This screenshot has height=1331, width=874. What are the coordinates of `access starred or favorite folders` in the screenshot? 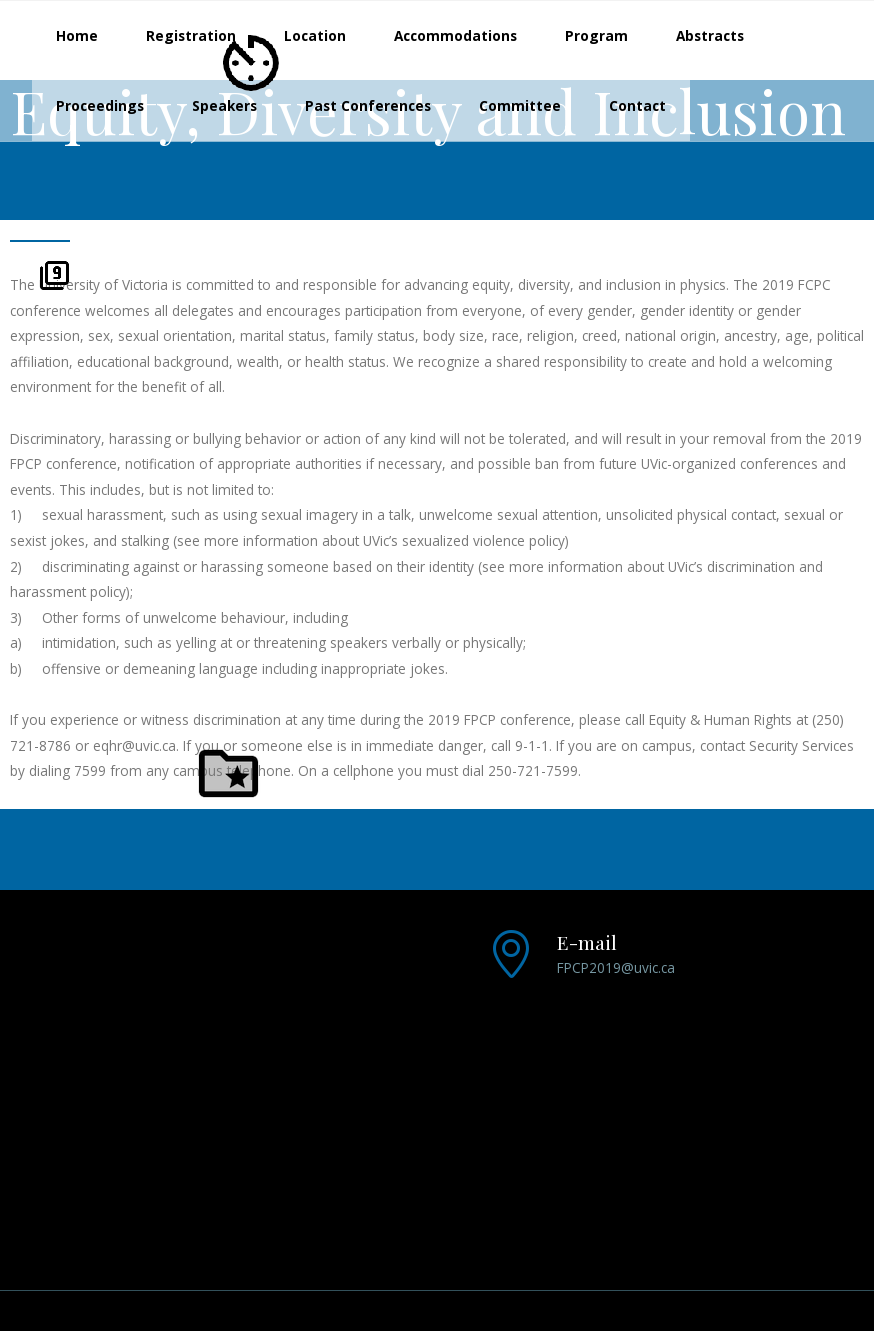 It's located at (228, 773).